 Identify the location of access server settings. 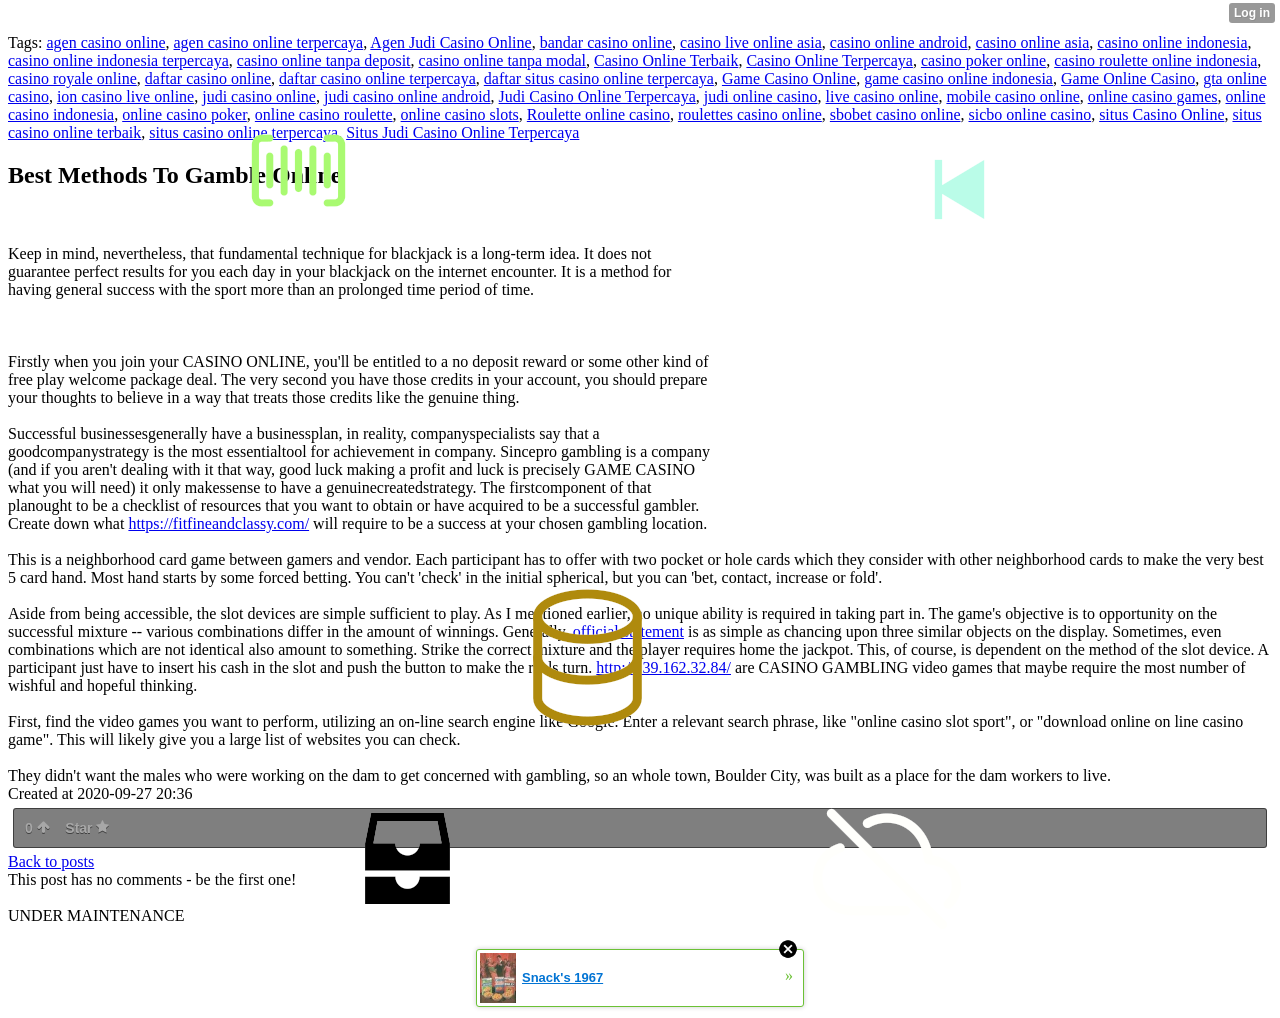
(587, 657).